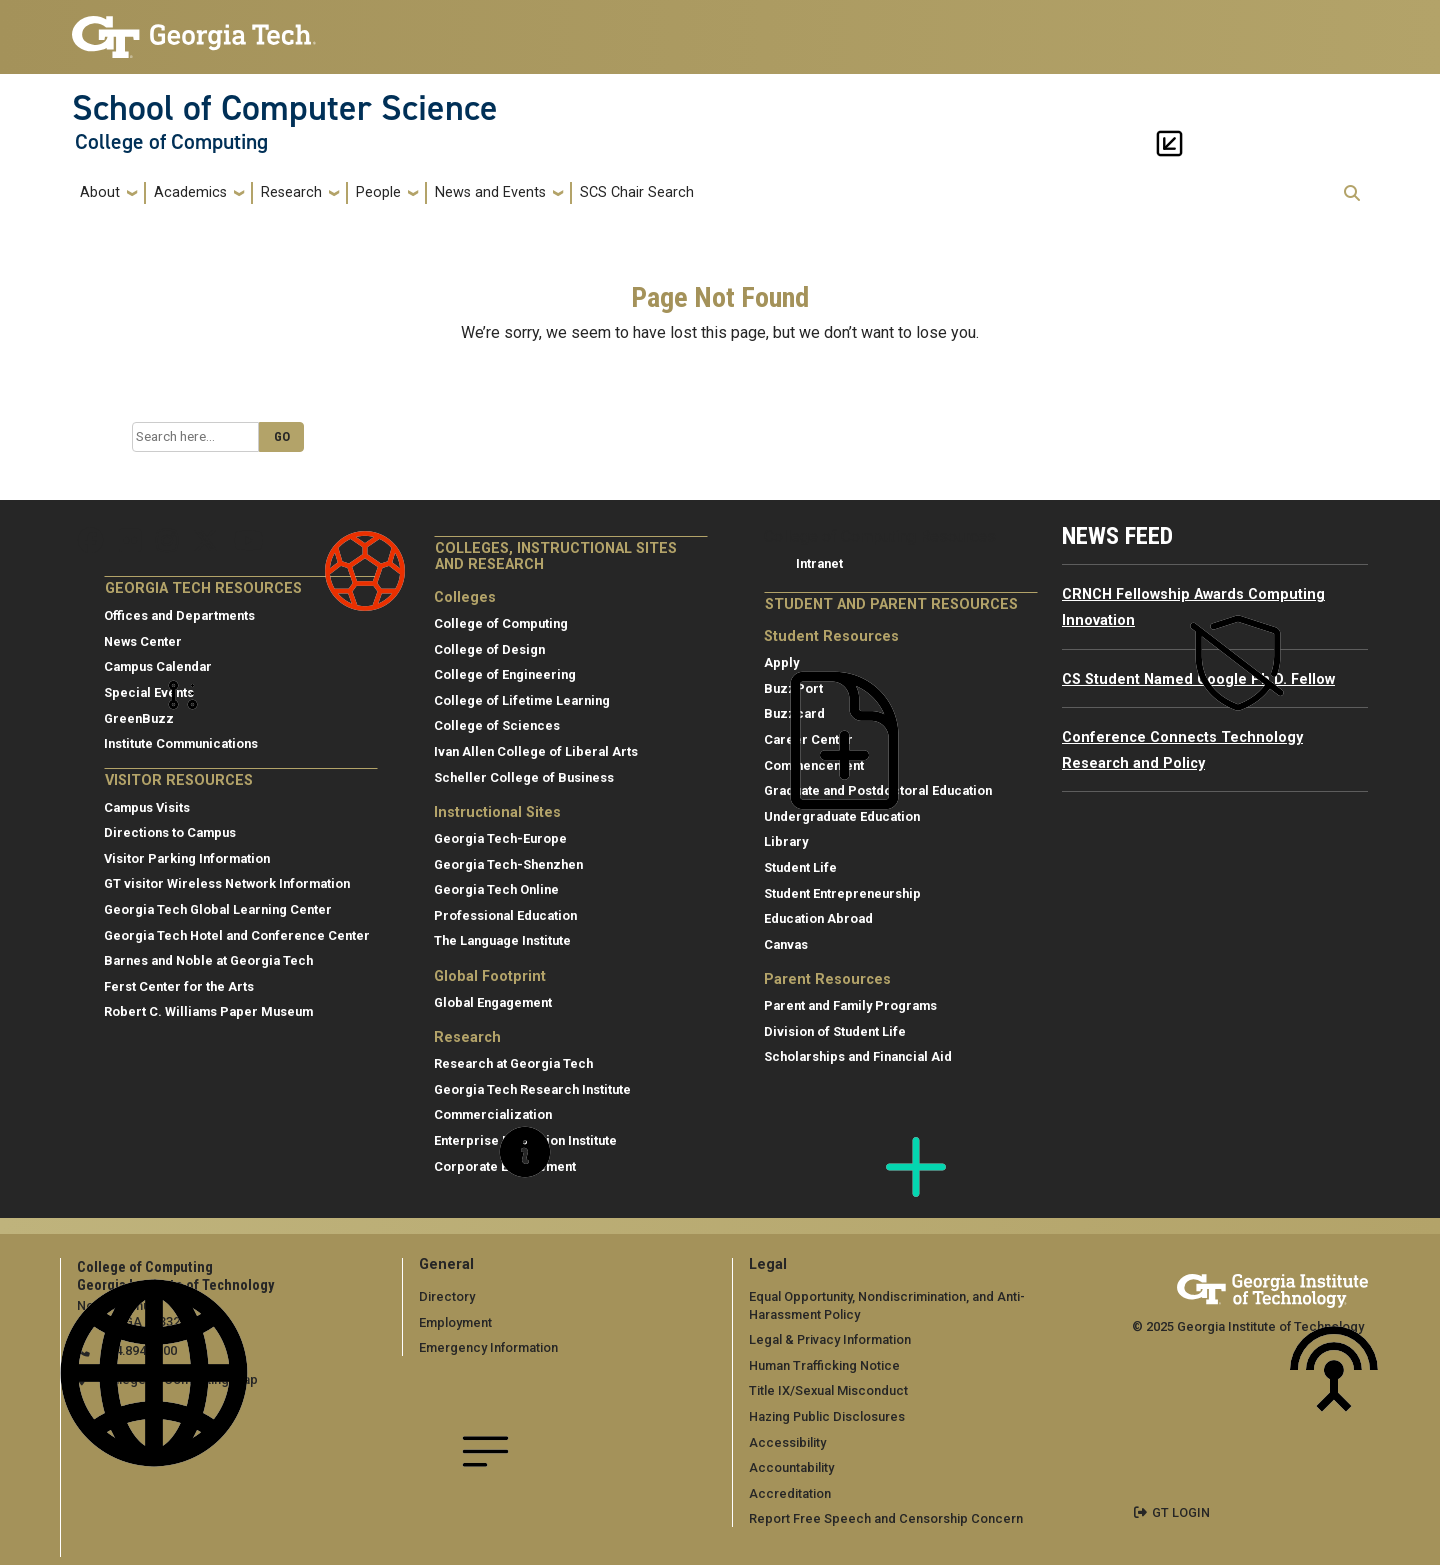  I want to click on open navigation menu, so click(485, 1451).